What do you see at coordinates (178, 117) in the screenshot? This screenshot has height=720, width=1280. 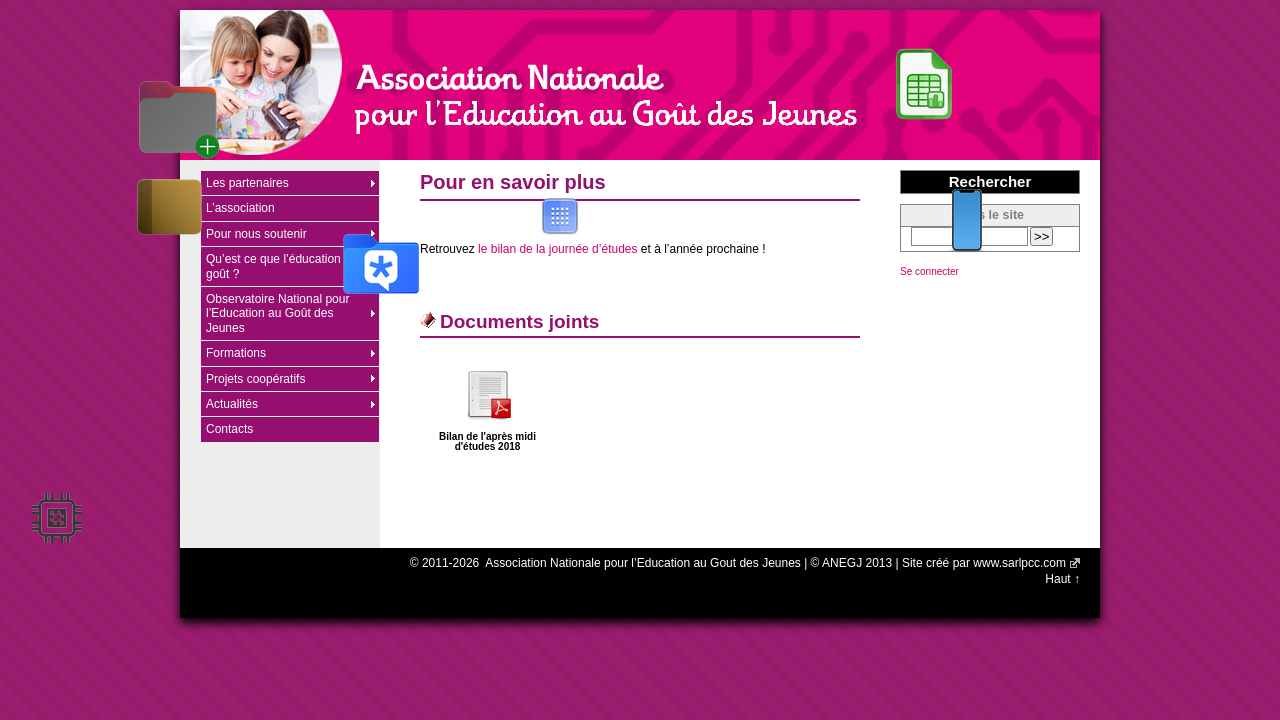 I see `create a new folder` at bounding box center [178, 117].